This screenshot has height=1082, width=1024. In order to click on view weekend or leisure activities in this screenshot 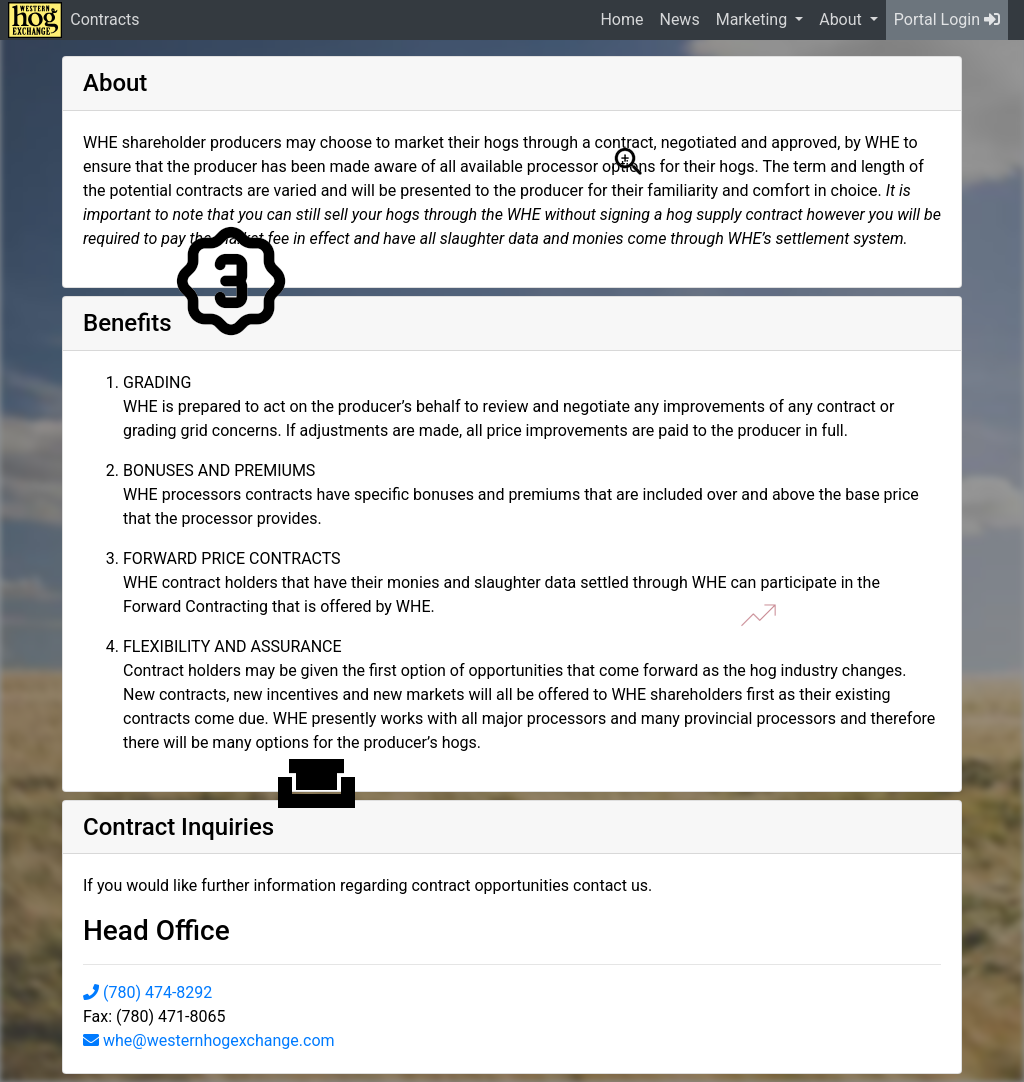, I will do `click(316, 783)`.